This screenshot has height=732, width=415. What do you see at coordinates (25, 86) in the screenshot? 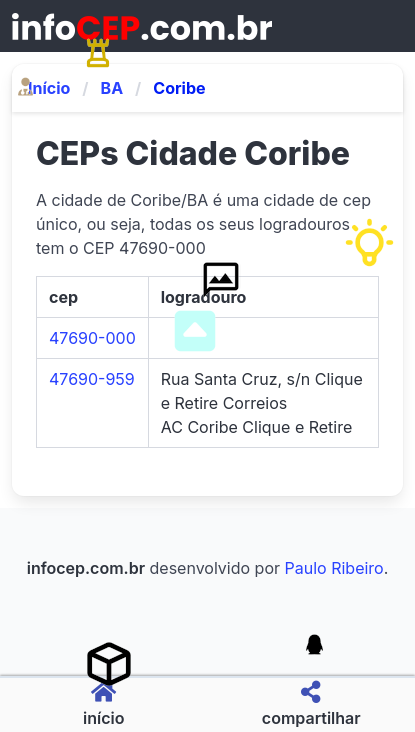
I see `view doctor or medical professional profile` at bounding box center [25, 86].